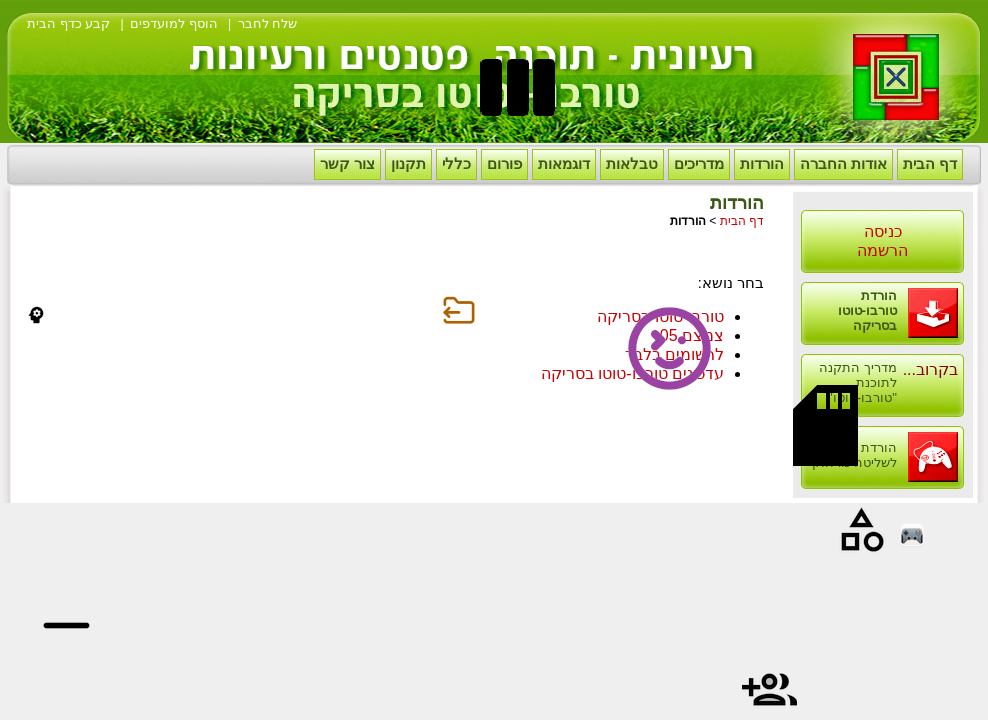  Describe the element at coordinates (36, 315) in the screenshot. I see `access mental health or mindfulness features` at that location.